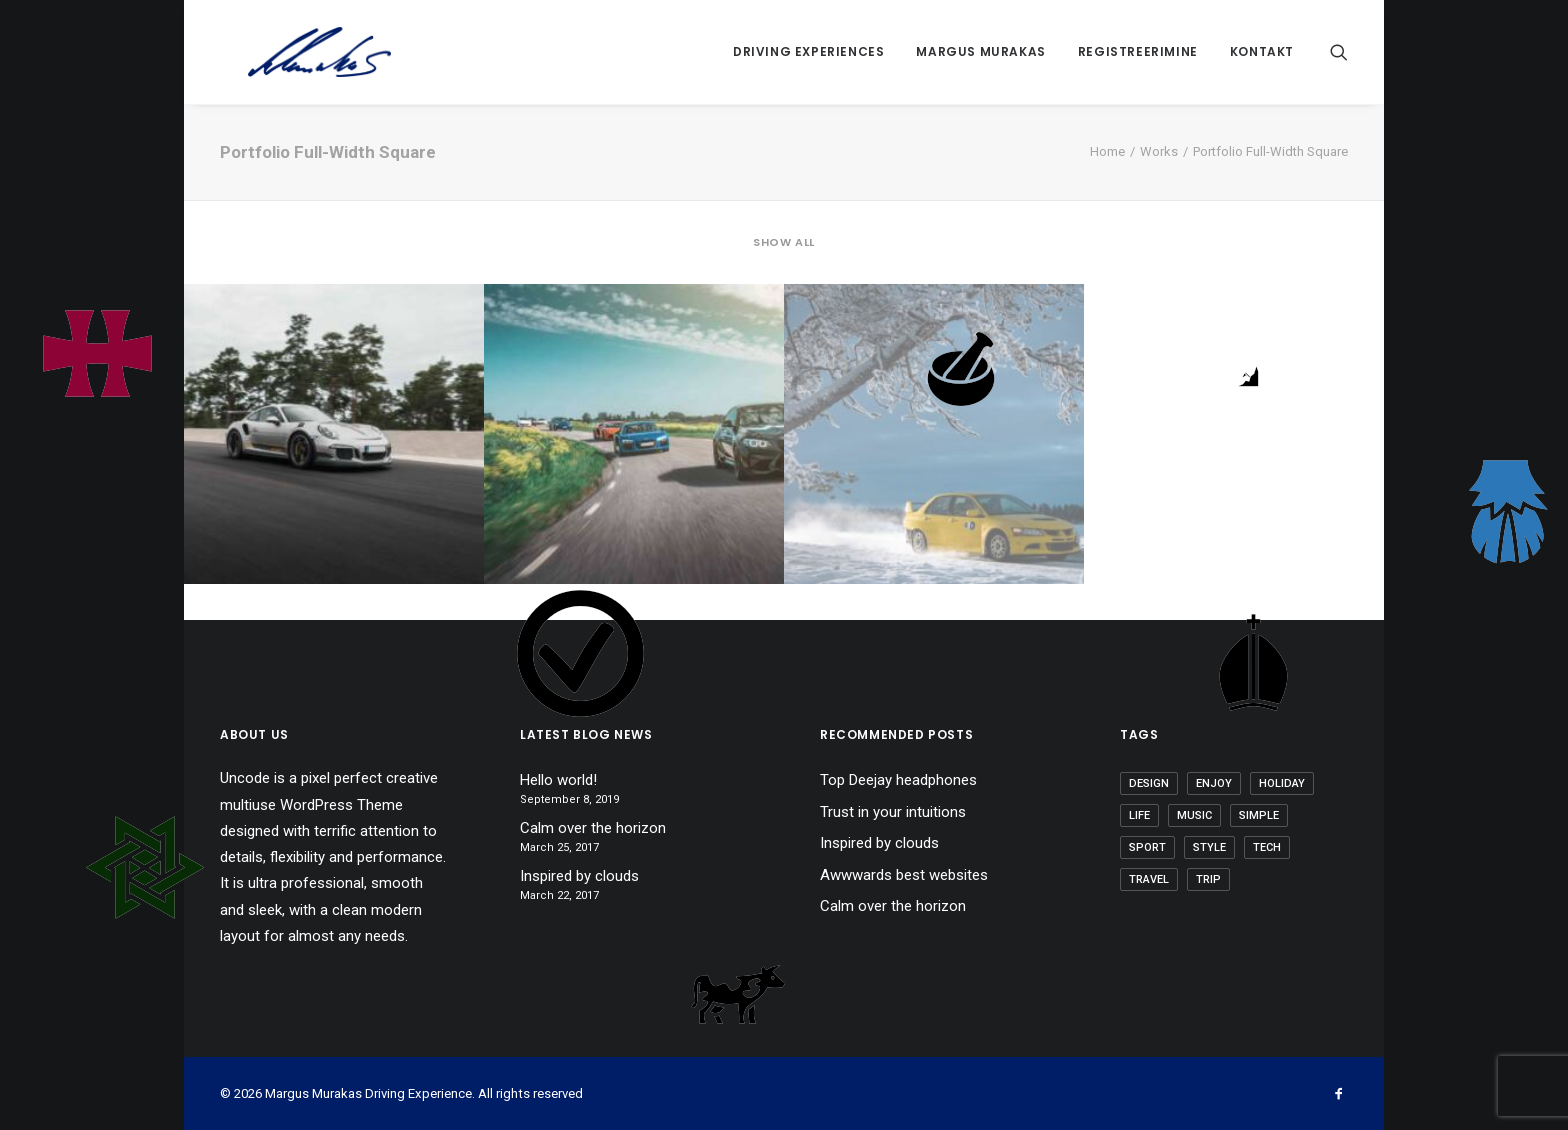  I want to click on access farm or livestock management features, so click(738, 994).